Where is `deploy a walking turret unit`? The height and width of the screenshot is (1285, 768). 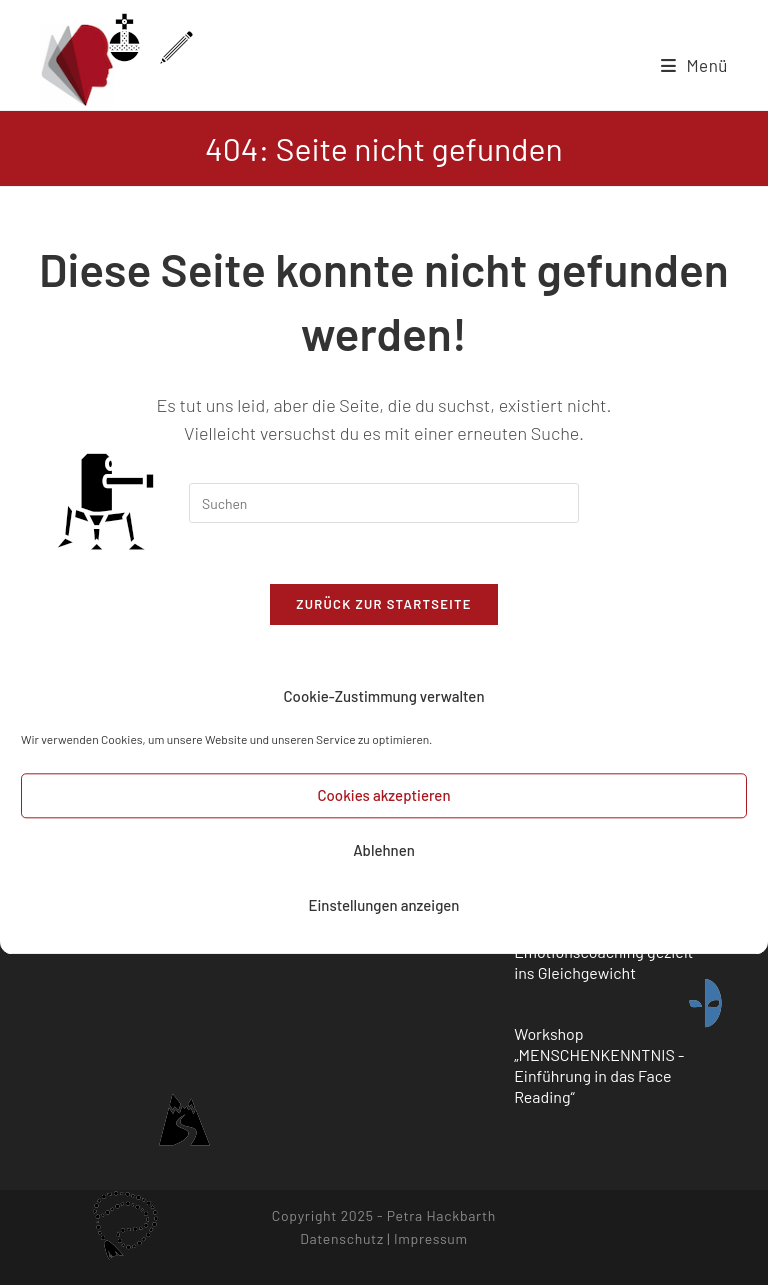
deploy a walking turret unit is located at coordinates (107, 500).